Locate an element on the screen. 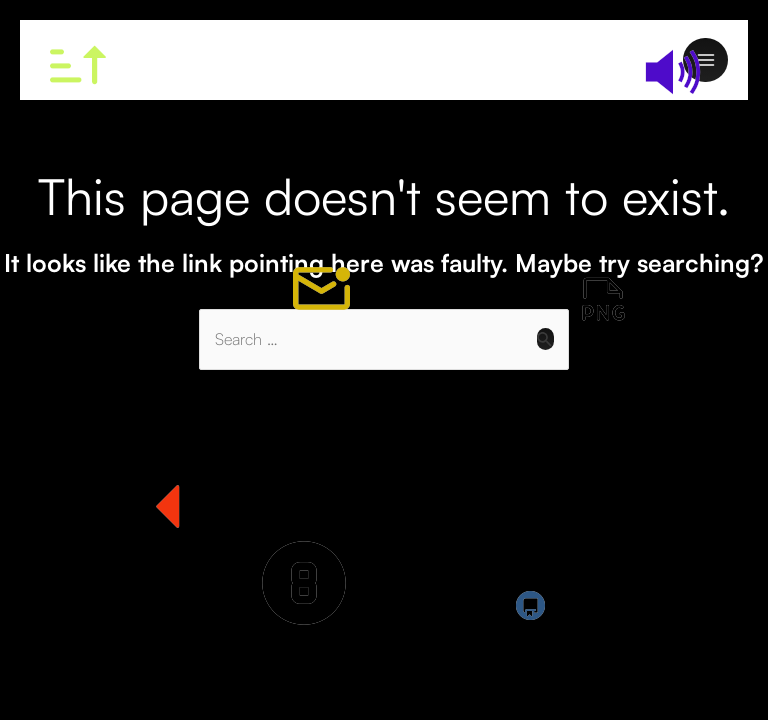 The image size is (768, 720). indicates unread messages or notifications is located at coordinates (321, 288).